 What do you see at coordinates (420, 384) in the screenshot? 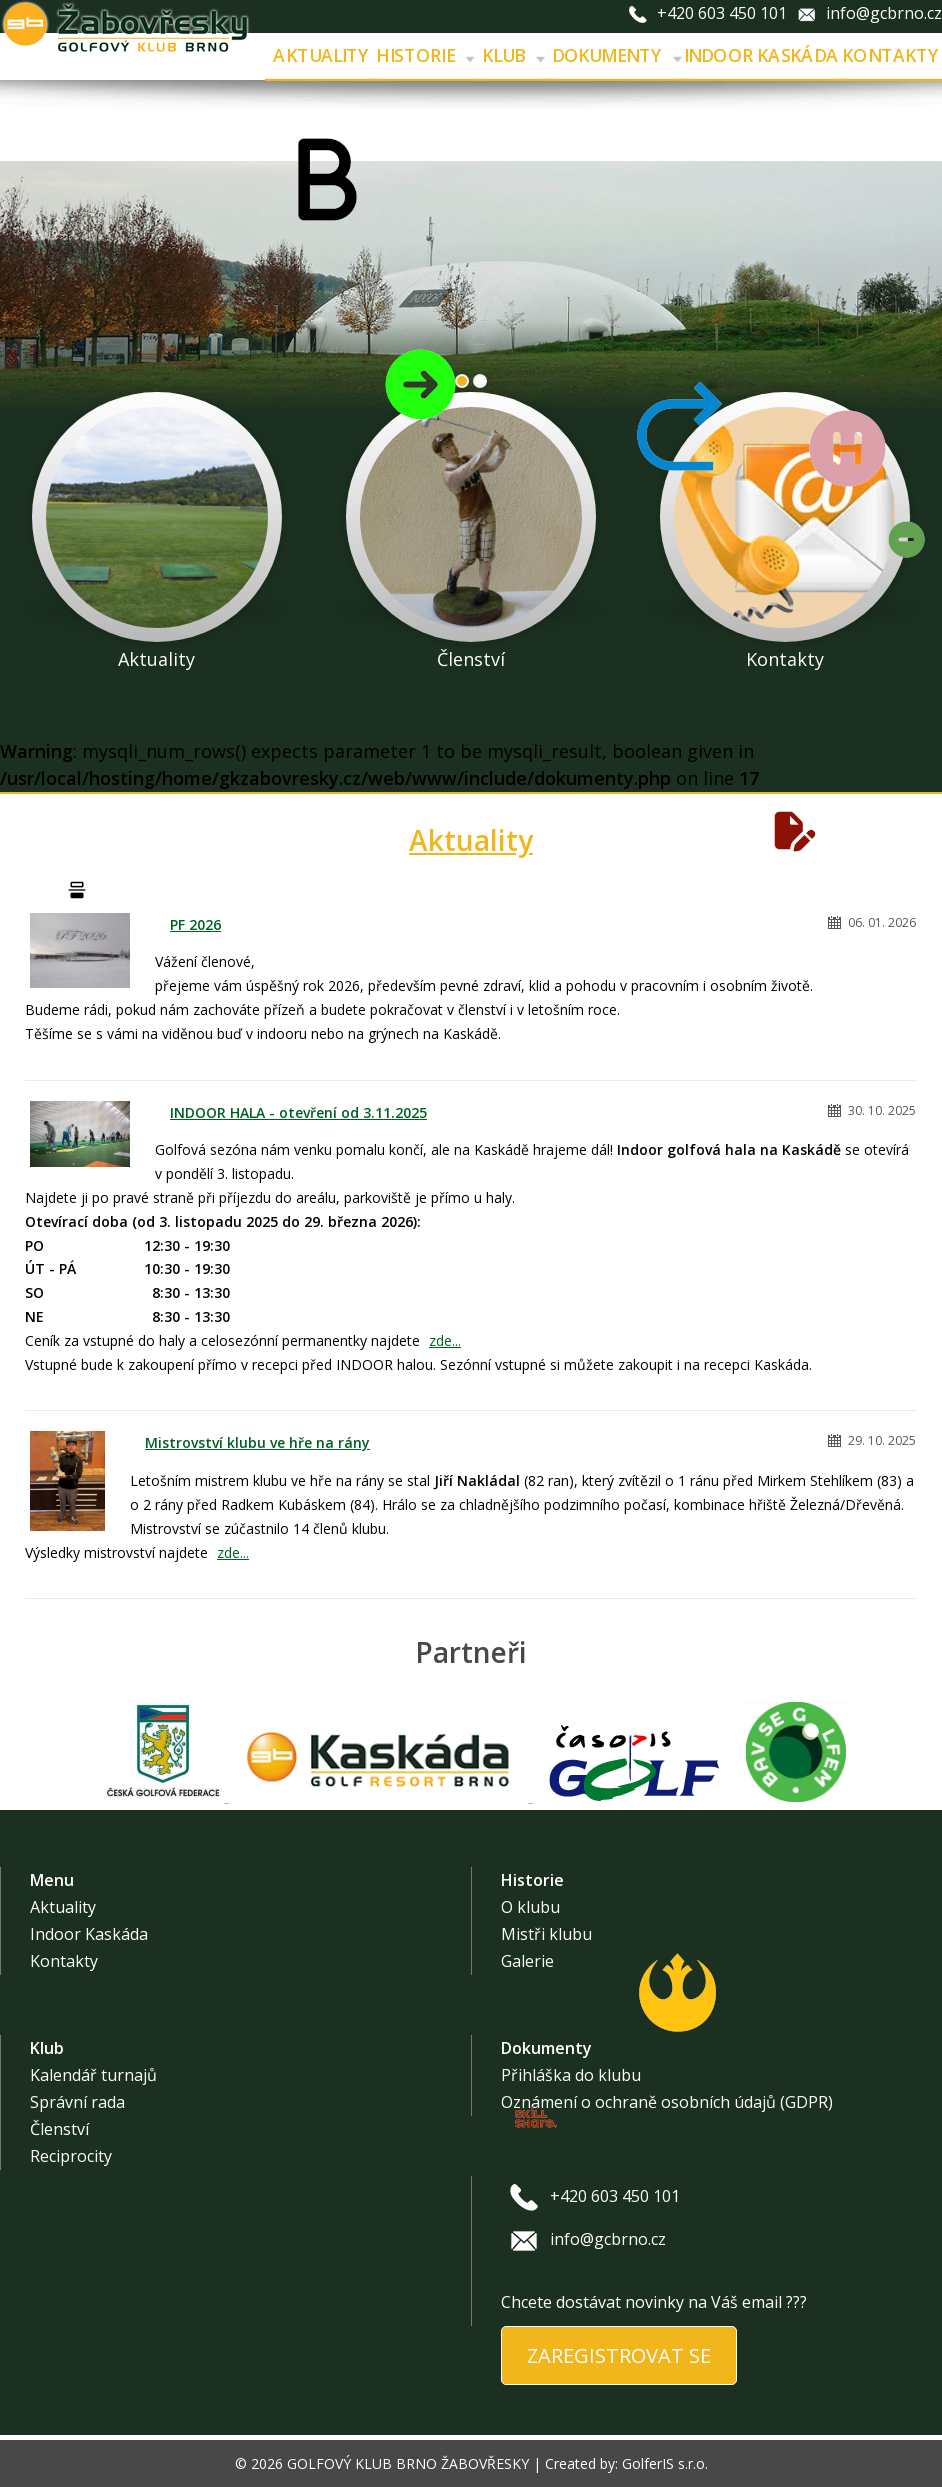
I see `proceed to the next step` at bounding box center [420, 384].